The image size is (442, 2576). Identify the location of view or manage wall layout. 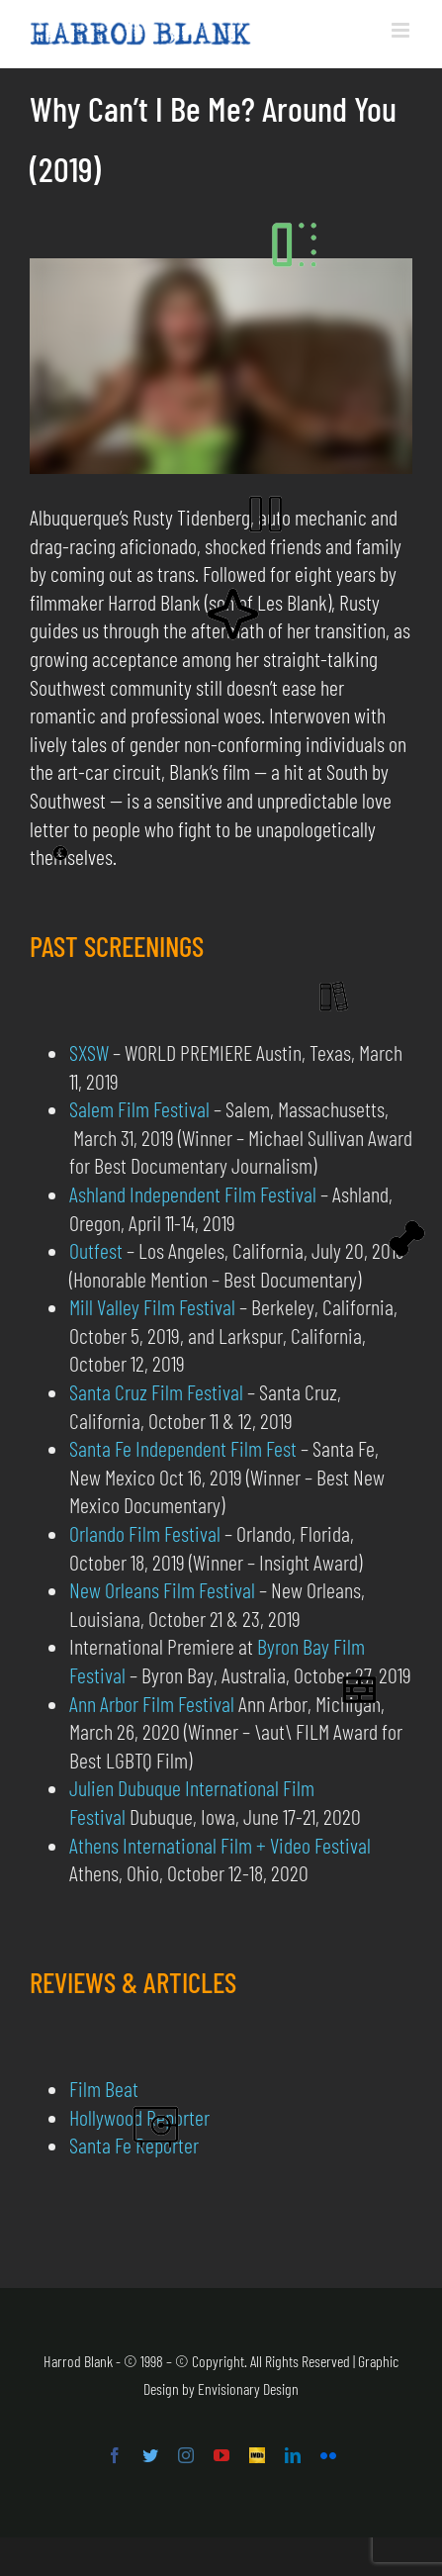
(359, 1689).